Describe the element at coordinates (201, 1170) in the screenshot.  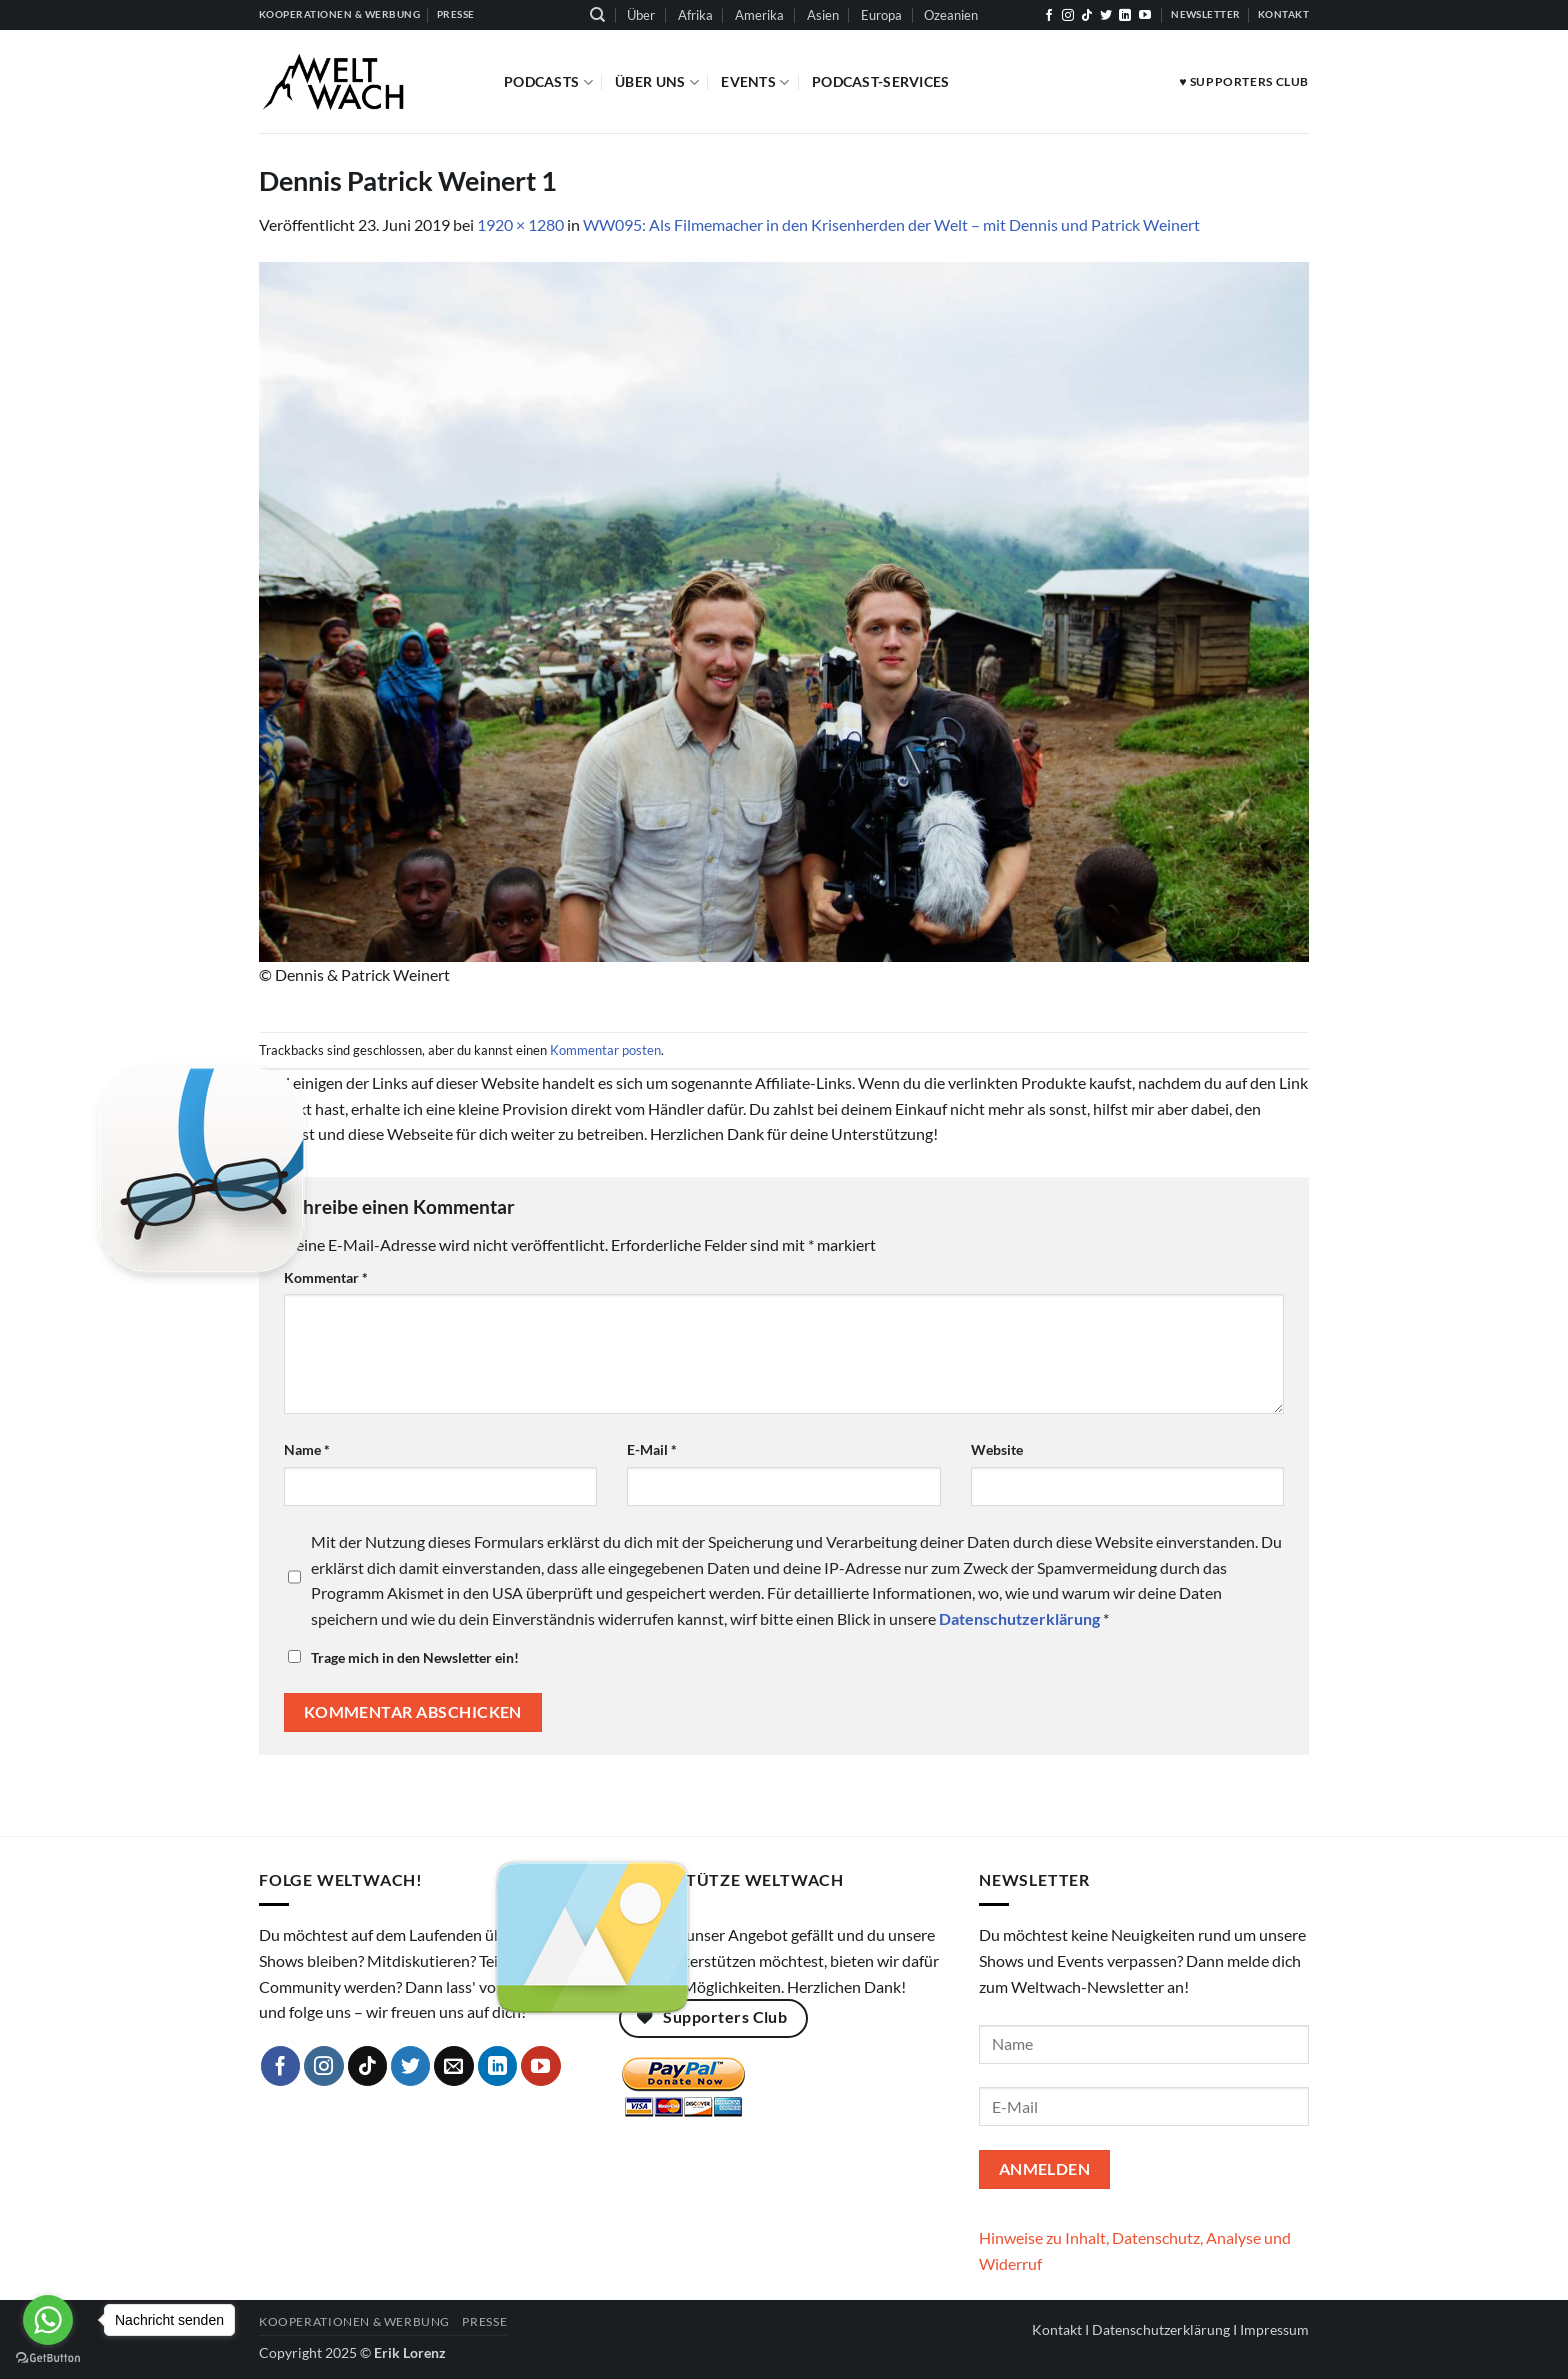
I see `open okular document viewer` at that location.